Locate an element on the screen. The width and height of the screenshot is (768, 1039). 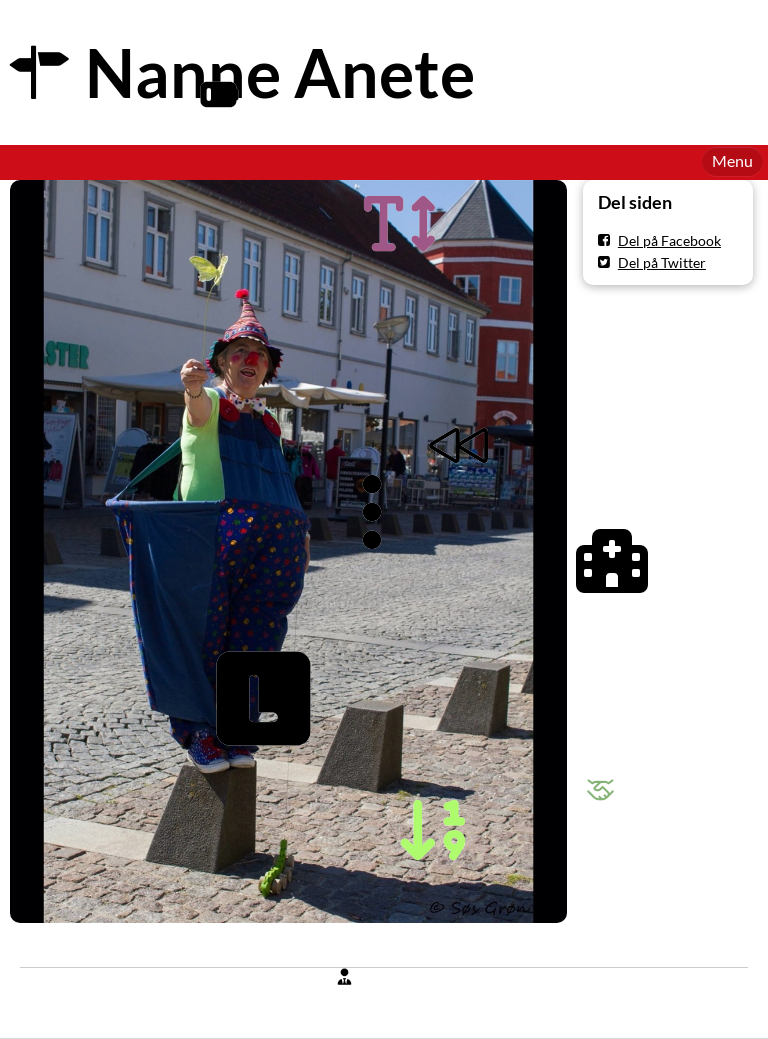
open more options menu is located at coordinates (372, 512).